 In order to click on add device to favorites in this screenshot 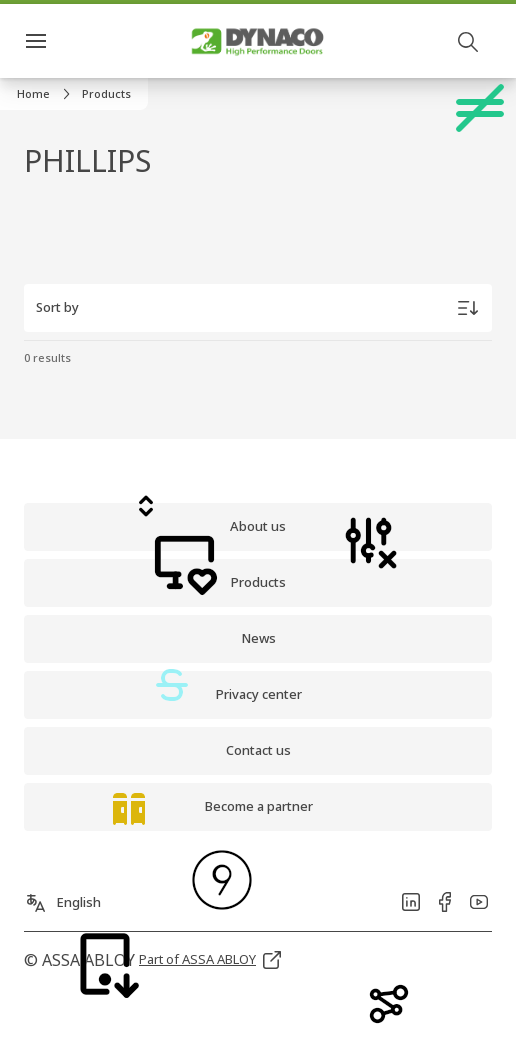, I will do `click(184, 562)`.